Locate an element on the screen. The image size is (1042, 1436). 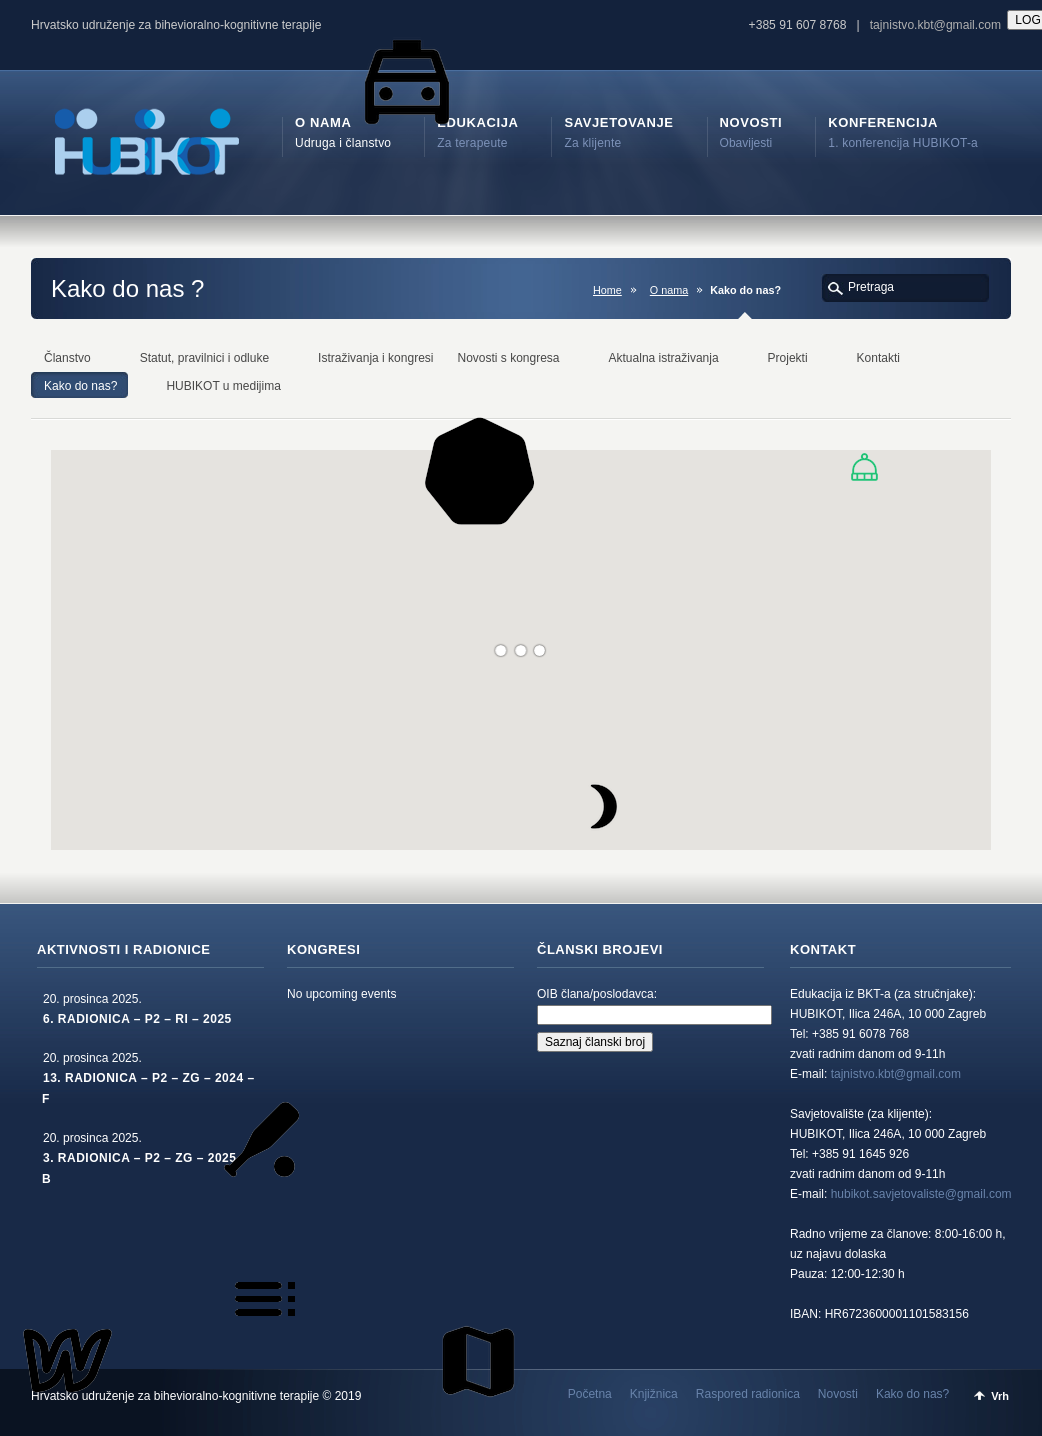
select winter or cold weather category is located at coordinates (864, 468).